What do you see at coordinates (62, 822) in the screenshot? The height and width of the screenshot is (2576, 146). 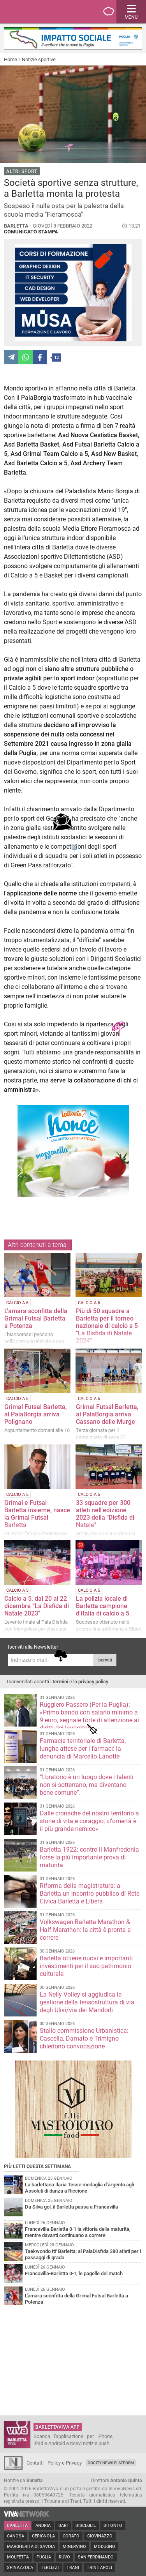 I see `compose or send a love letter` at bounding box center [62, 822].